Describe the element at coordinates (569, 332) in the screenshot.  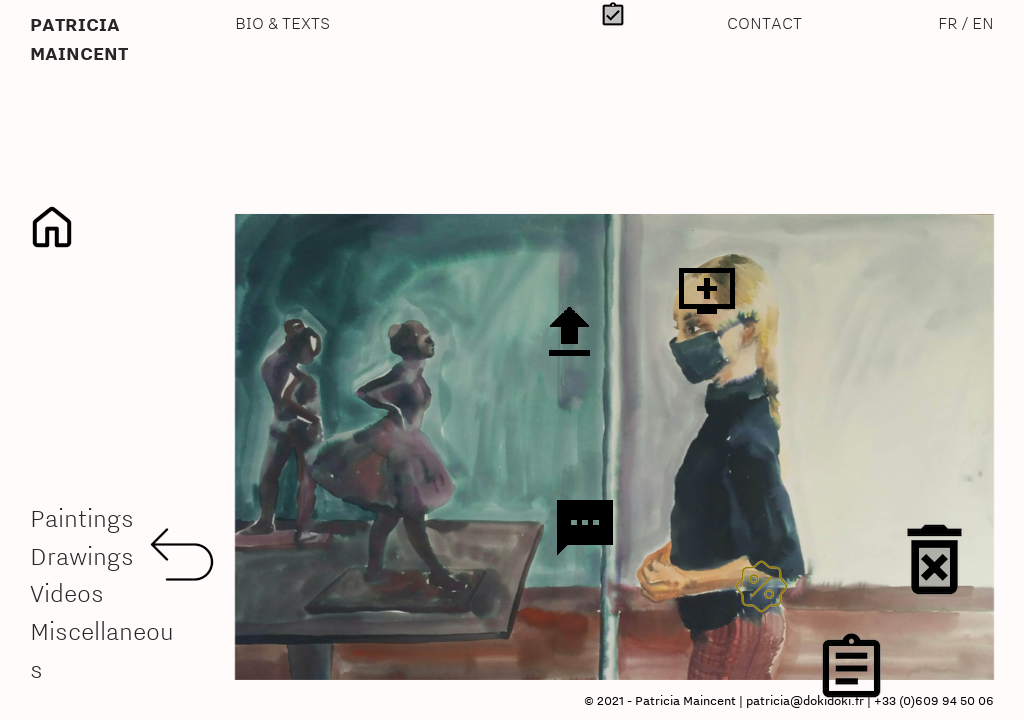
I see `upload a file` at that location.